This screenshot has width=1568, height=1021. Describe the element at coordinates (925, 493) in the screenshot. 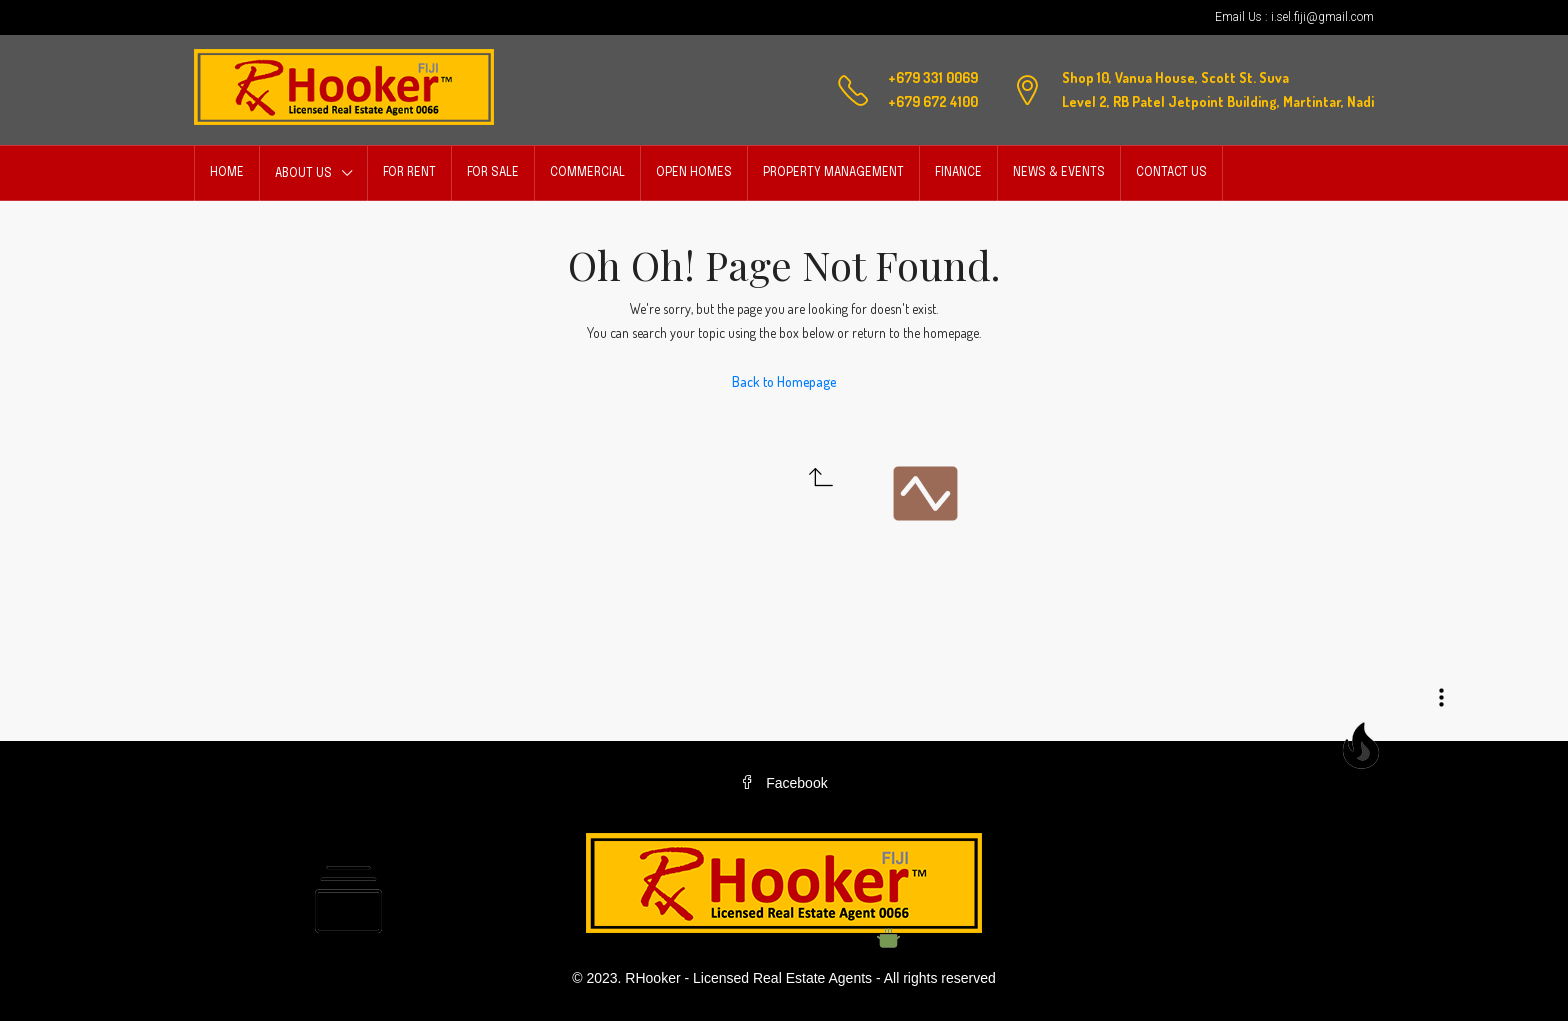

I see `toggle triangle waveform in audio settings` at that location.